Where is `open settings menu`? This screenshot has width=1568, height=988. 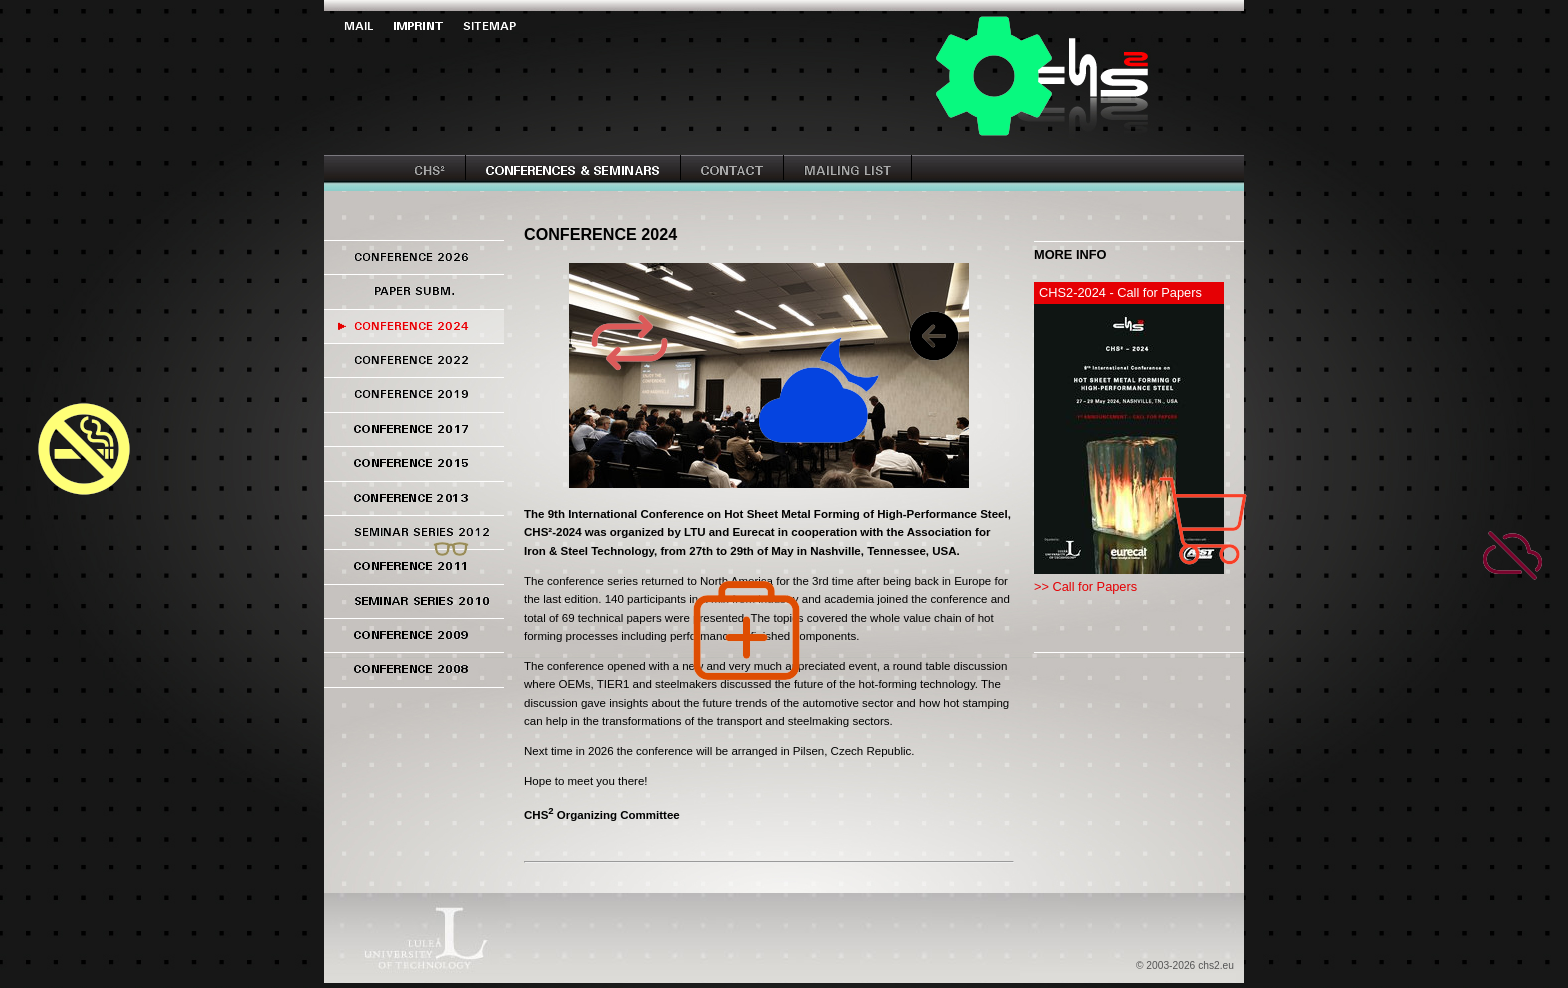
open settings menu is located at coordinates (994, 76).